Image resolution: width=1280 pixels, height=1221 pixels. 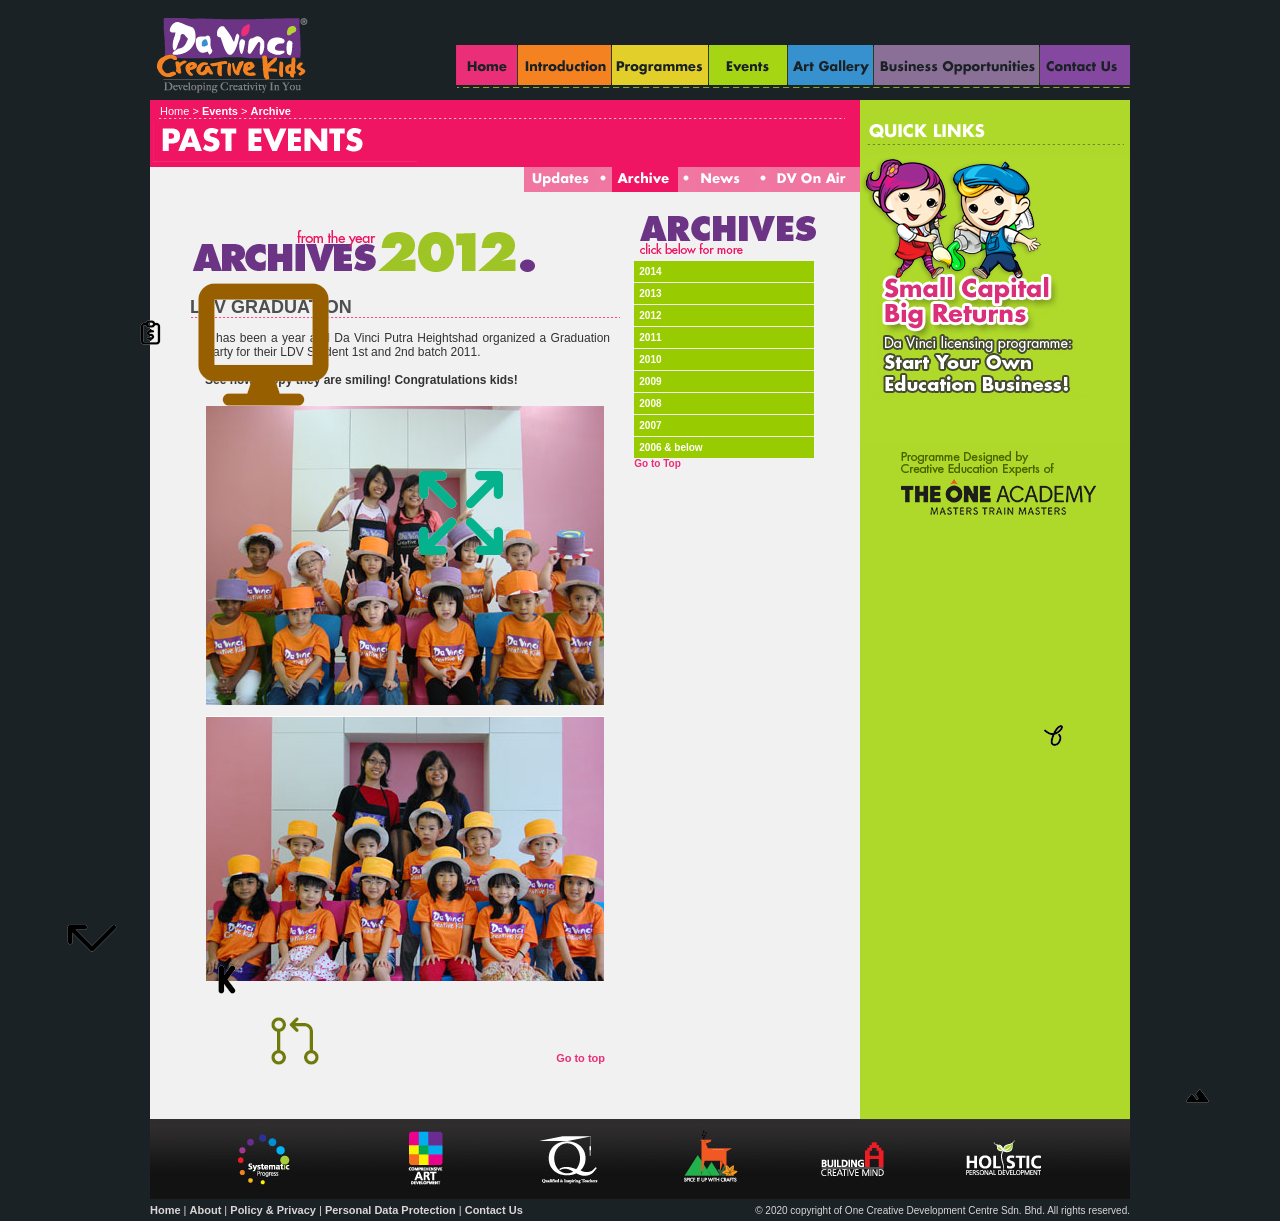 What do you see at coordinates (1053, 735) in the screenshot?
I see `open the Bunpo Japanese learning app` at bounding box center [1053, 735].